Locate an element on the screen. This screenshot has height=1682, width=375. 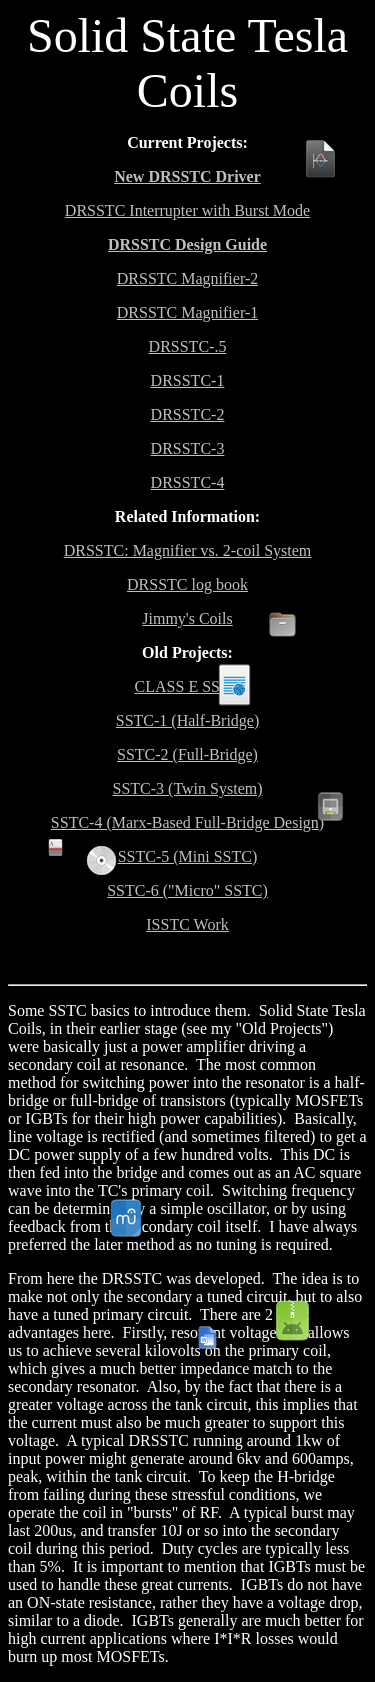
nintendo 64 rom file is located at coordinates (330, 806).